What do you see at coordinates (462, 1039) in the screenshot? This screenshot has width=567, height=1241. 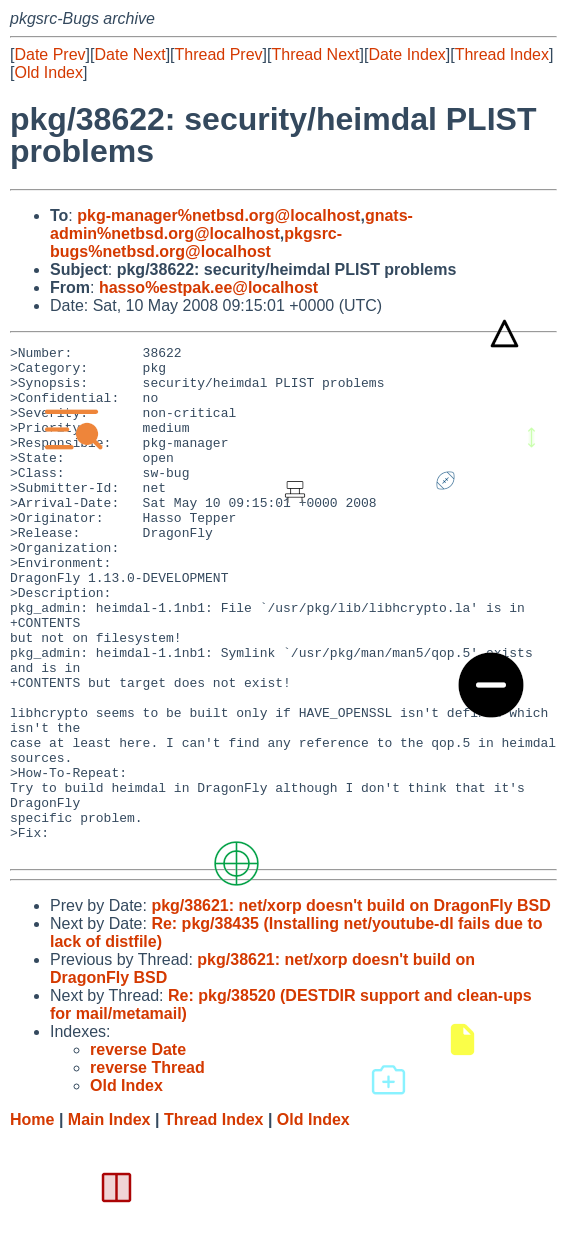 I see `view or open a file` at bounding box center [462, 1039].